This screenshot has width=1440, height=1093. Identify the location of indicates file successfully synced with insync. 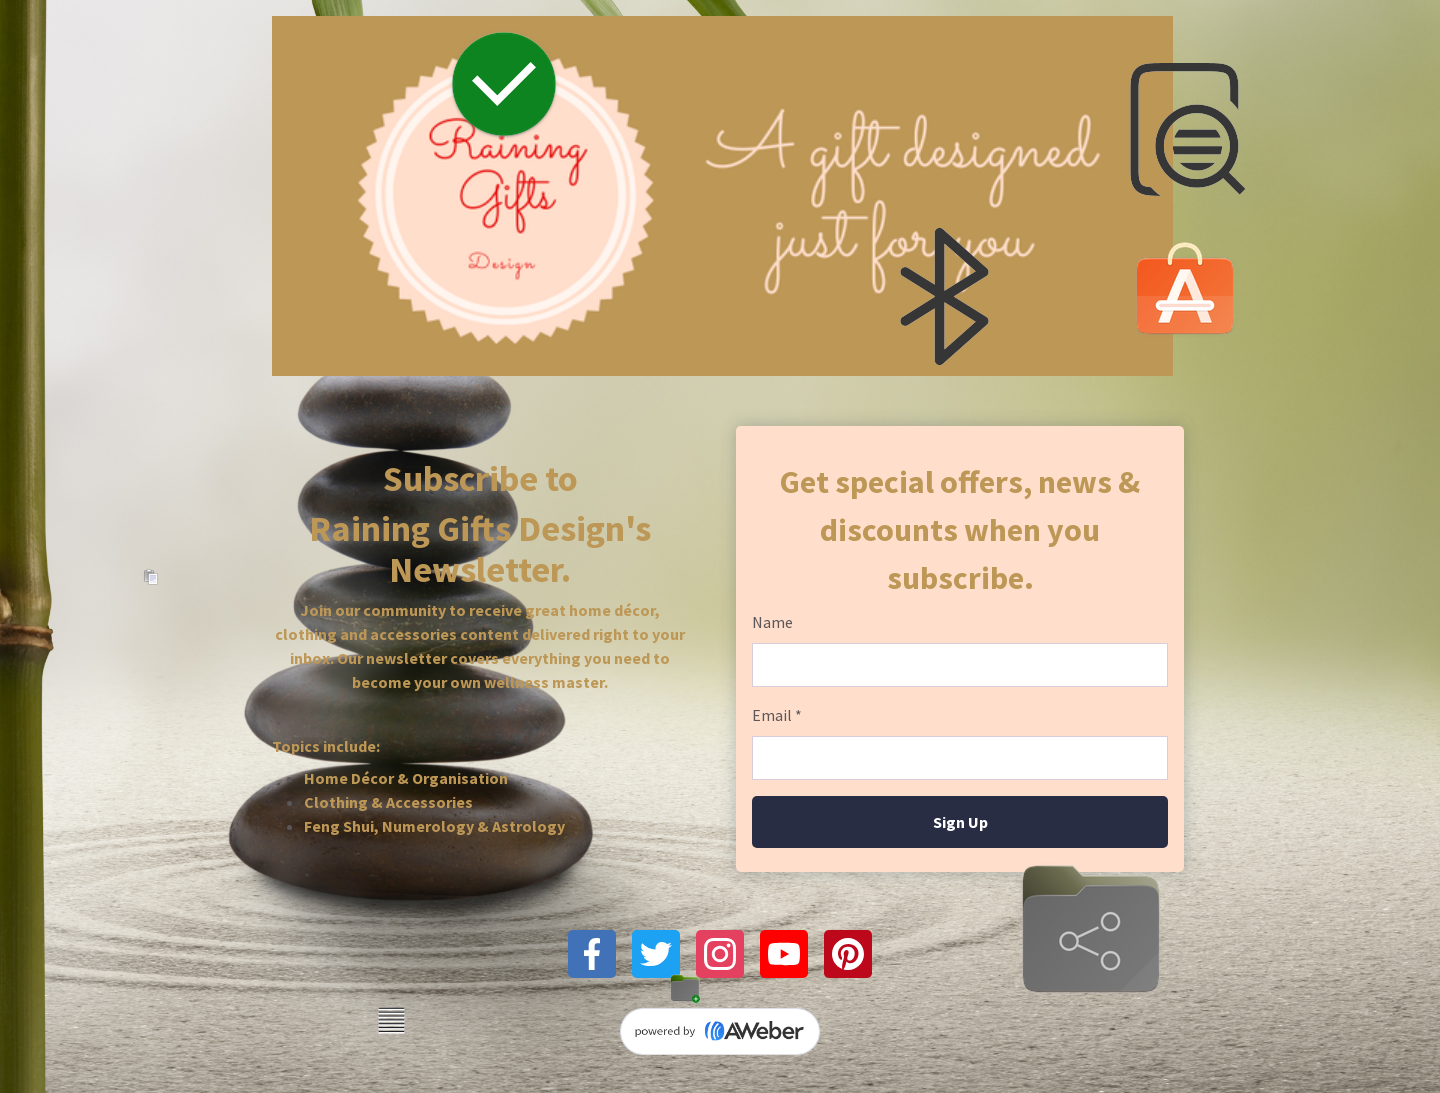
(504, 84).